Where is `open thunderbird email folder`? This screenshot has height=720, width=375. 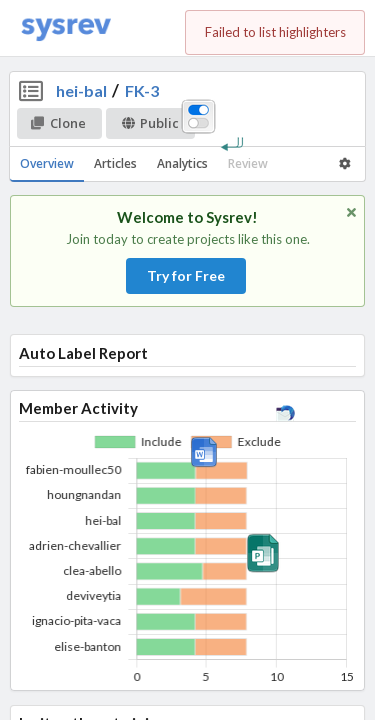 open thunderbird email folder is located at coordinates (285, 415).